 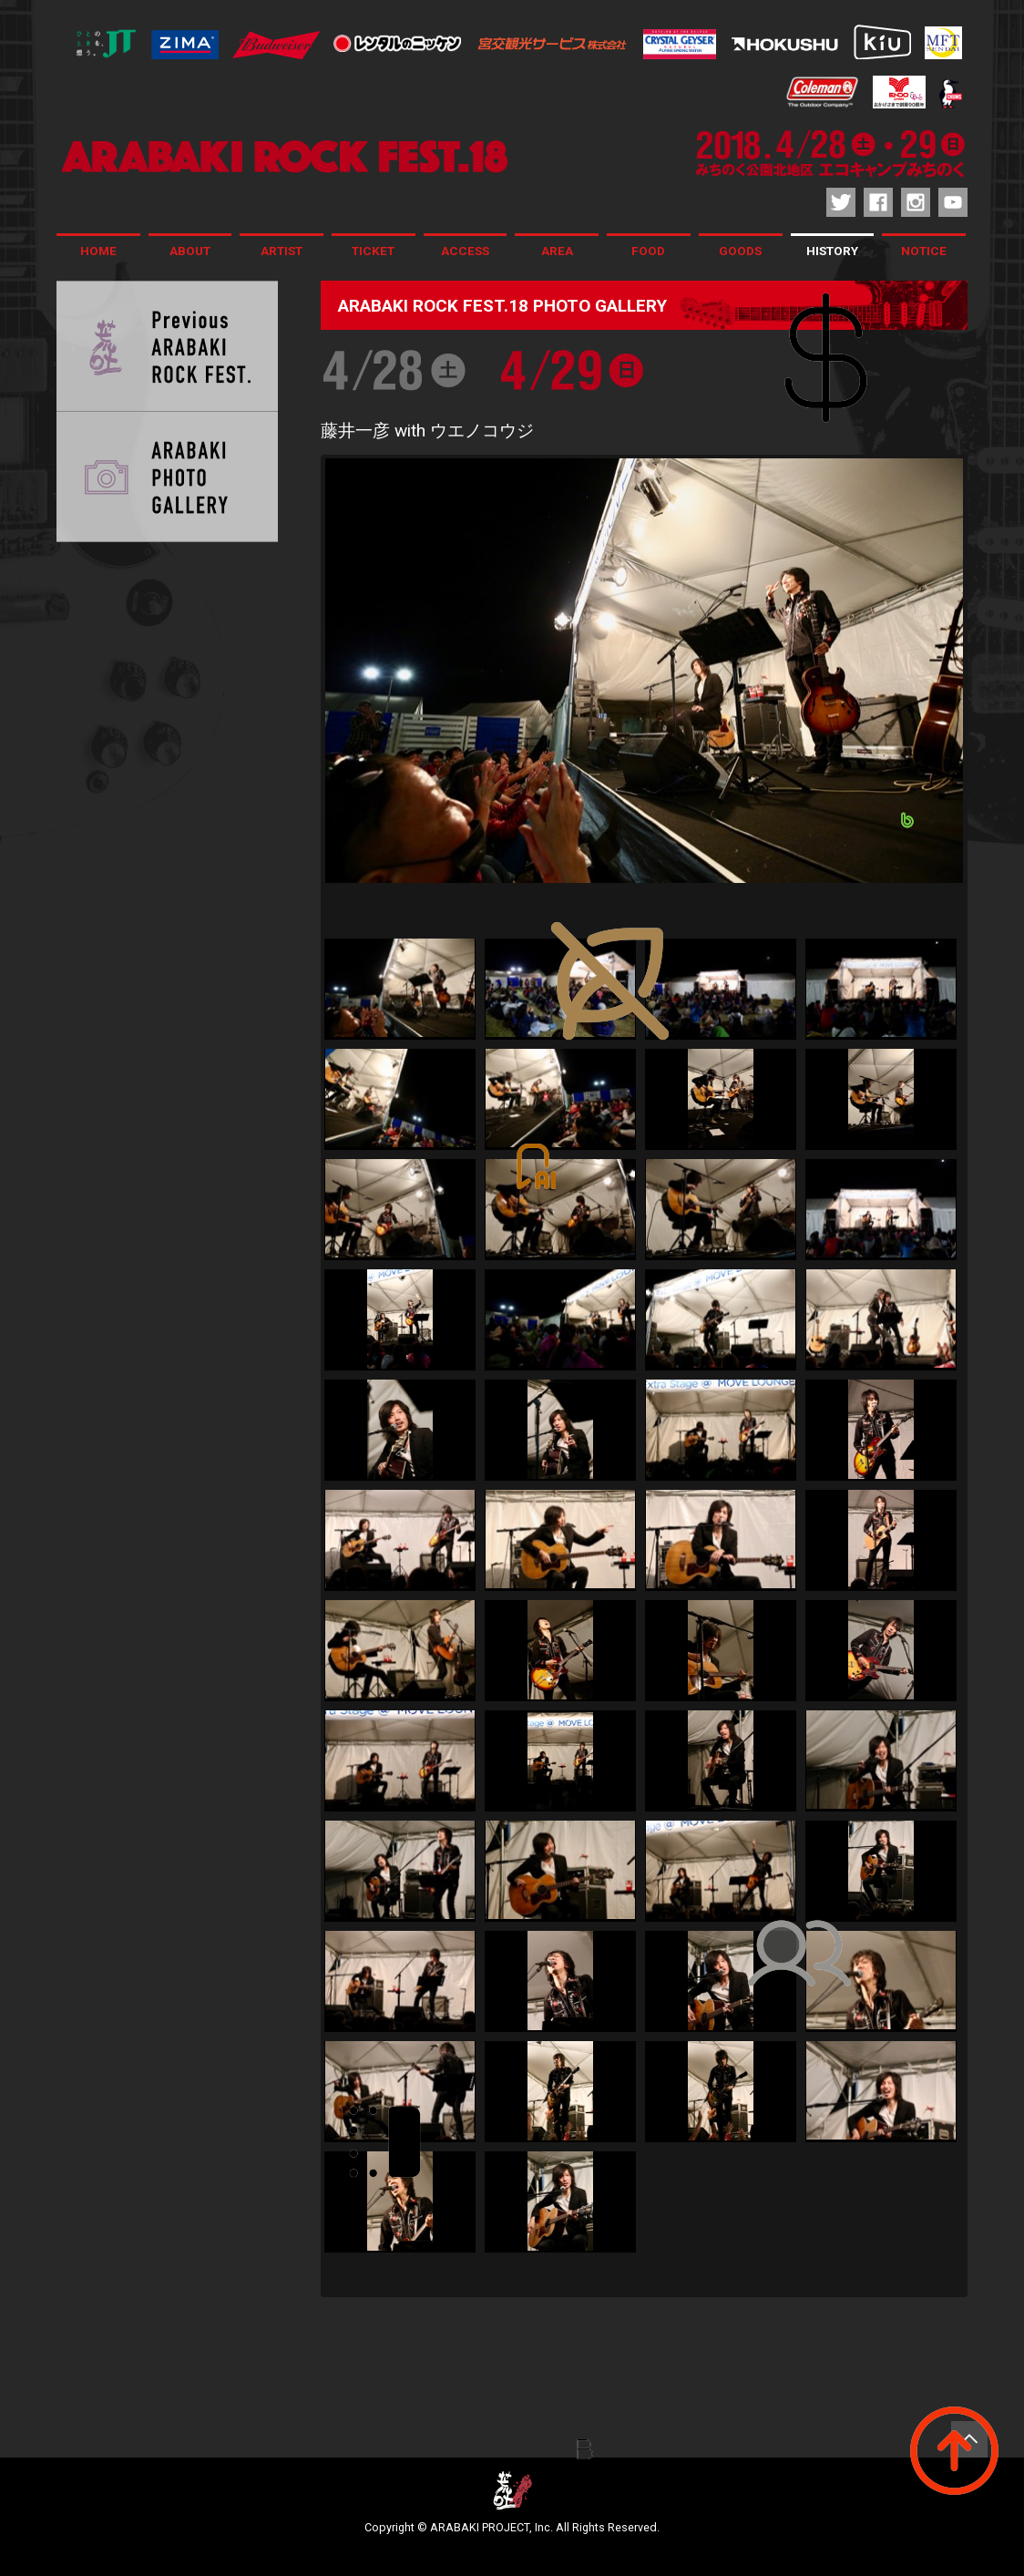 I want to click on apply bold formatting to selected text, so click(x=583, y=2449).